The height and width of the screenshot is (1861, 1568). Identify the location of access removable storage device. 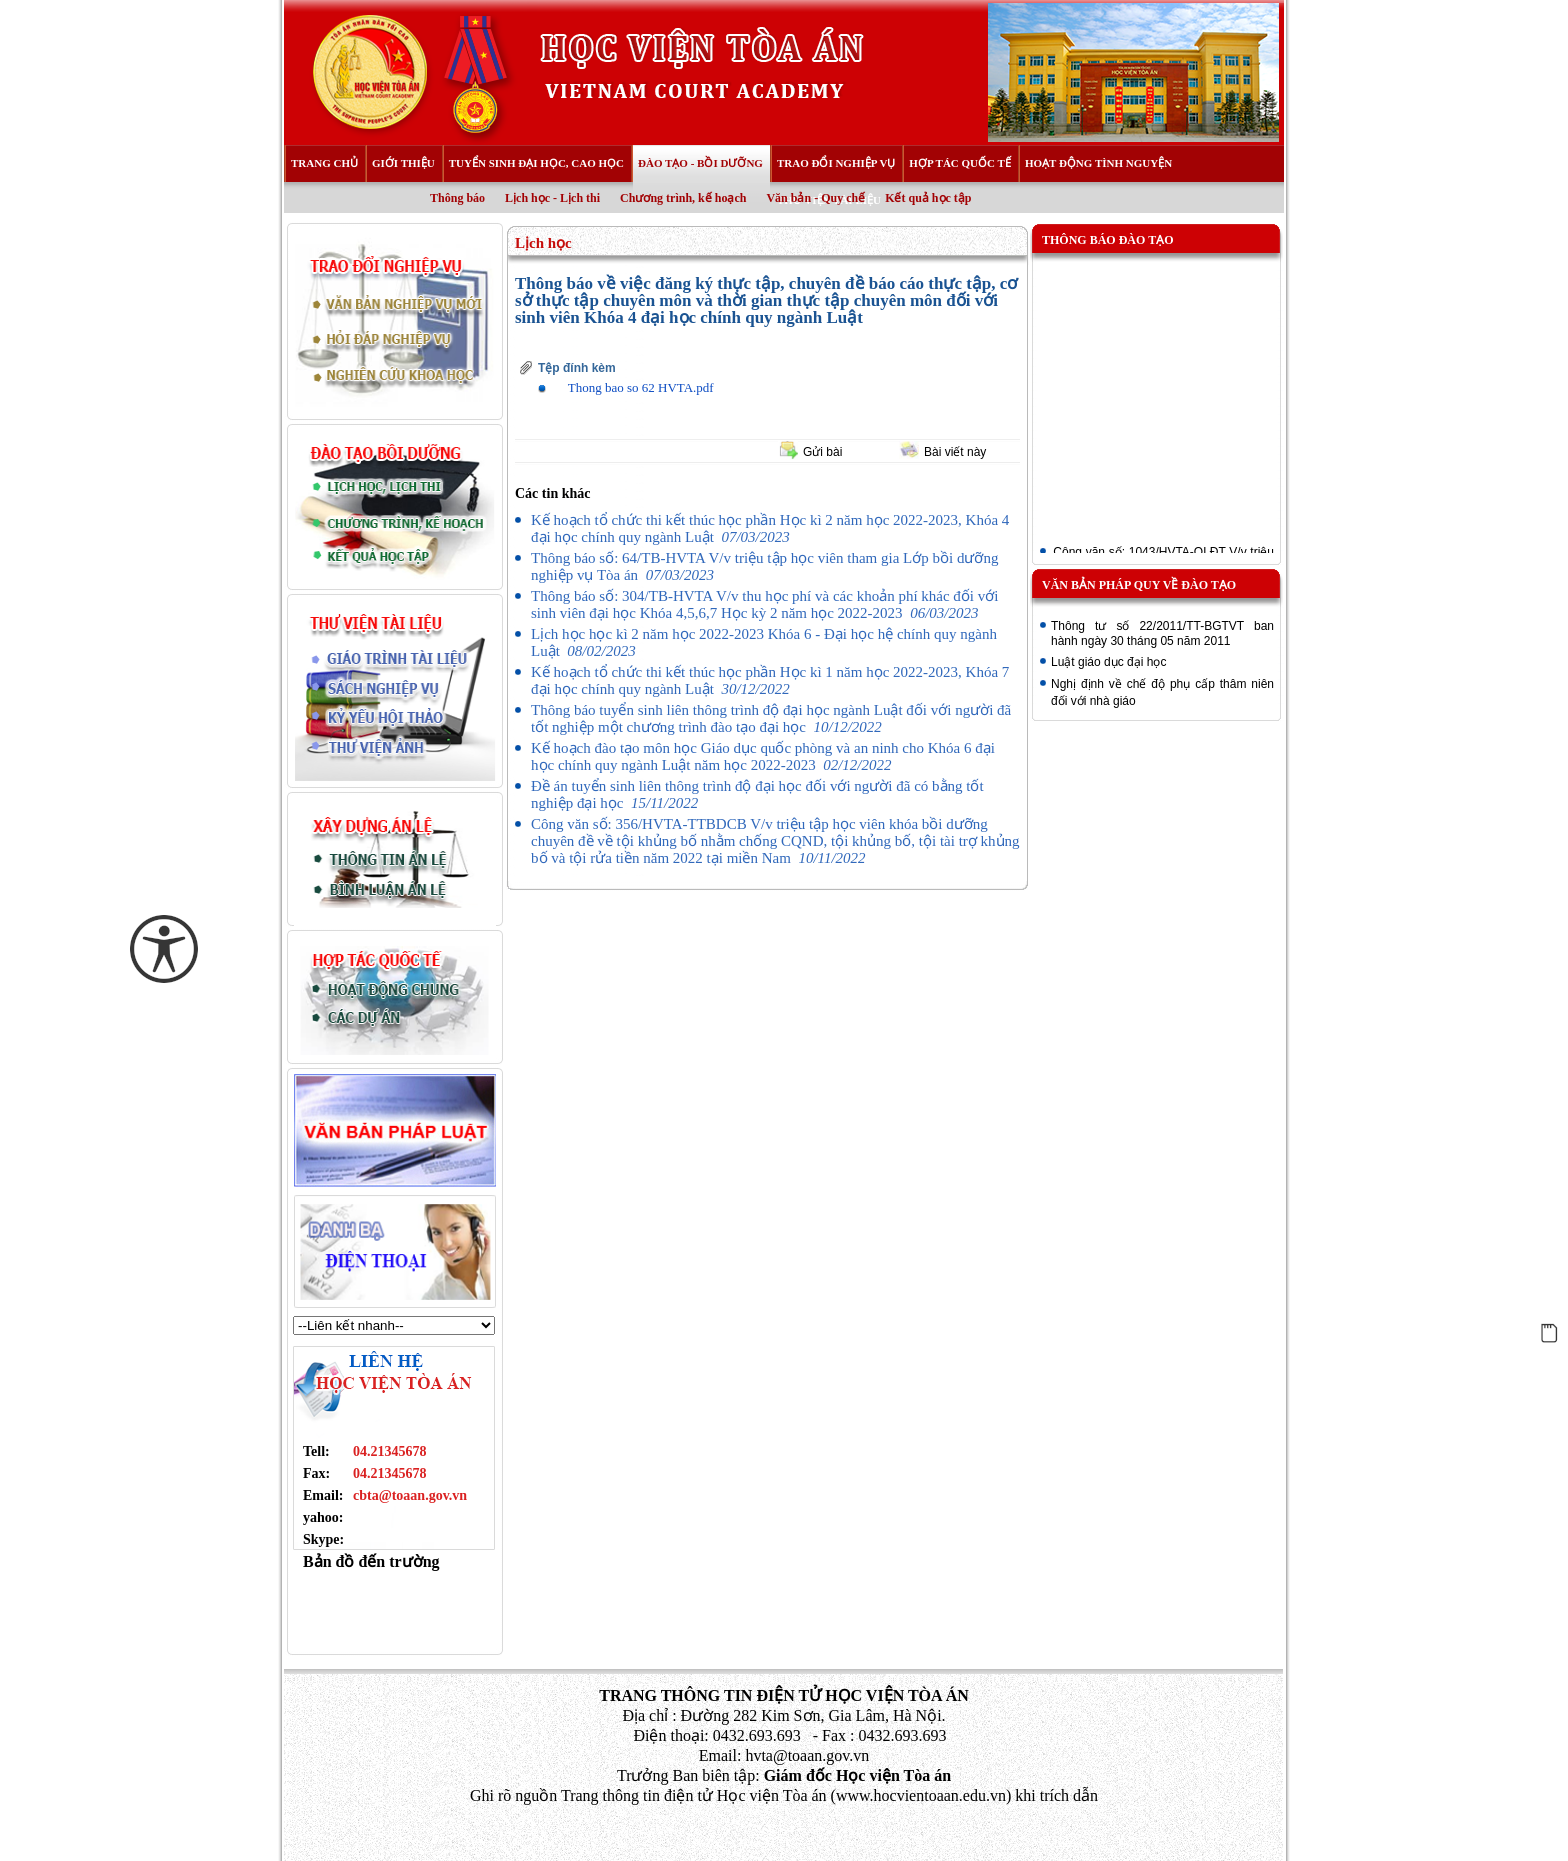
(1548, 1332).